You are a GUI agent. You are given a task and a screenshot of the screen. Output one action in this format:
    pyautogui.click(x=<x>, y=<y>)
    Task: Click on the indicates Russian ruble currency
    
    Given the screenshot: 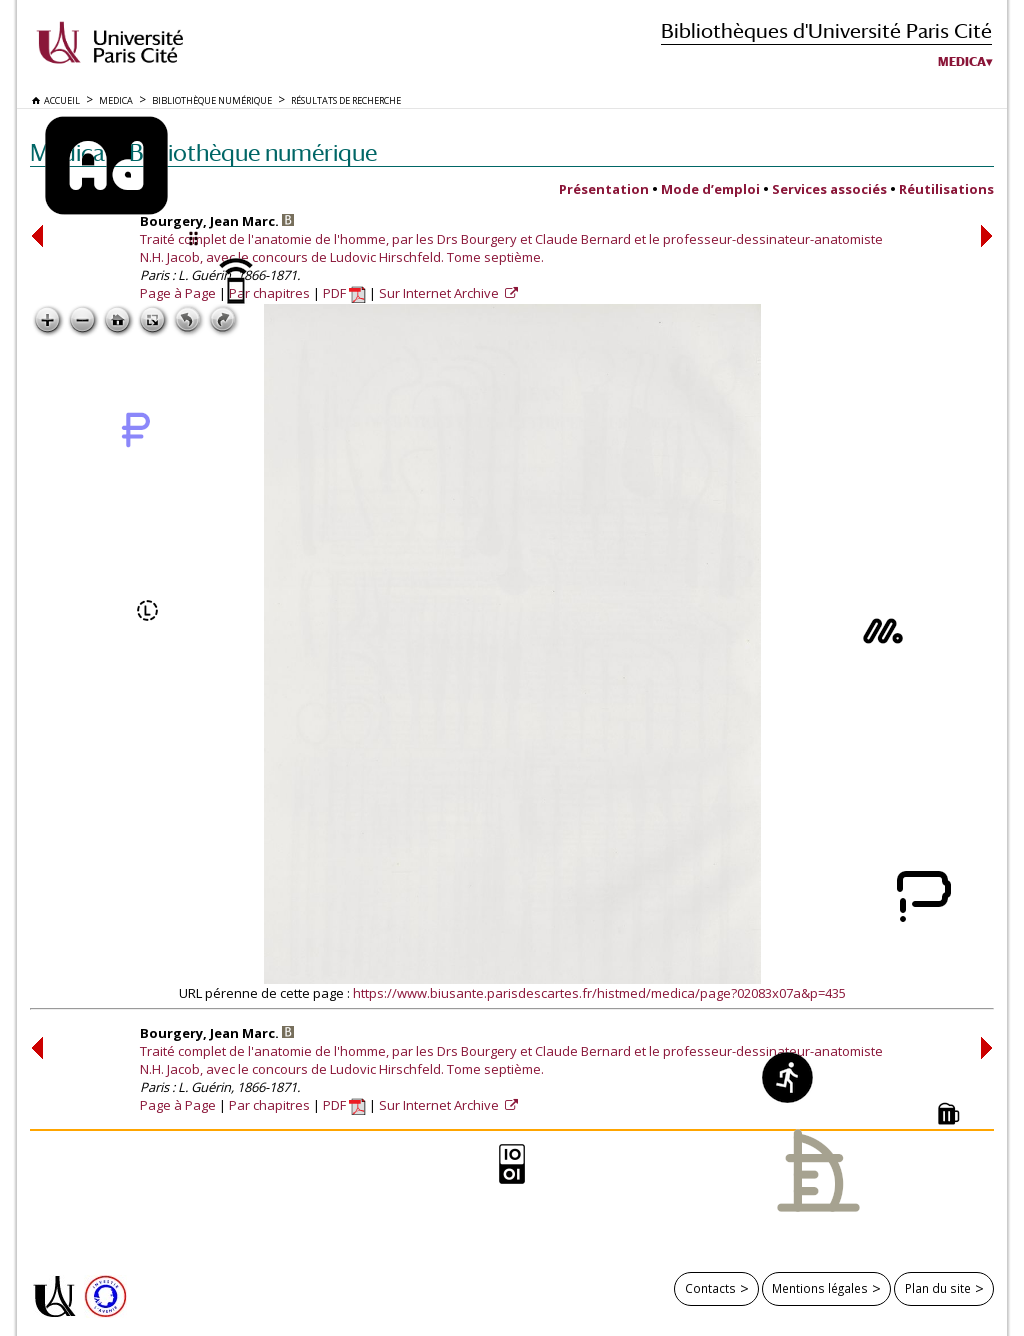 What is the action you would take?
    pyautogui.click(x=137, y=430)
    